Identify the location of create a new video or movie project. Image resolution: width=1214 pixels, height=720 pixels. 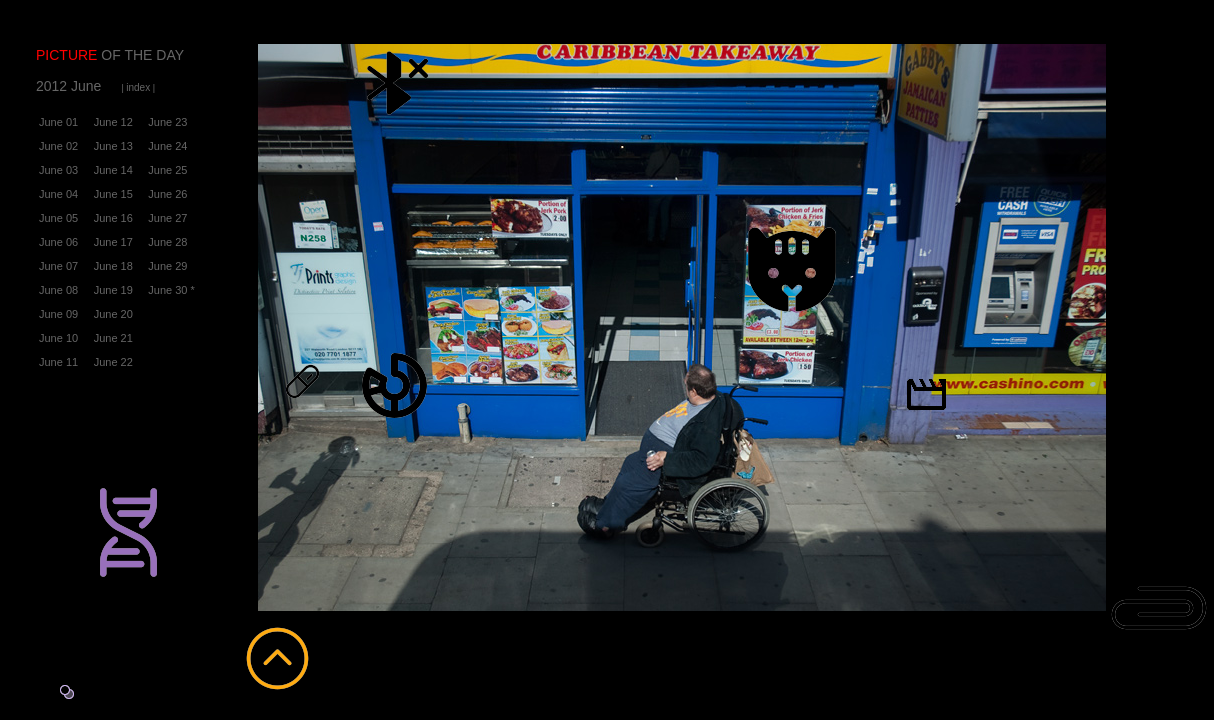
(926, 394).